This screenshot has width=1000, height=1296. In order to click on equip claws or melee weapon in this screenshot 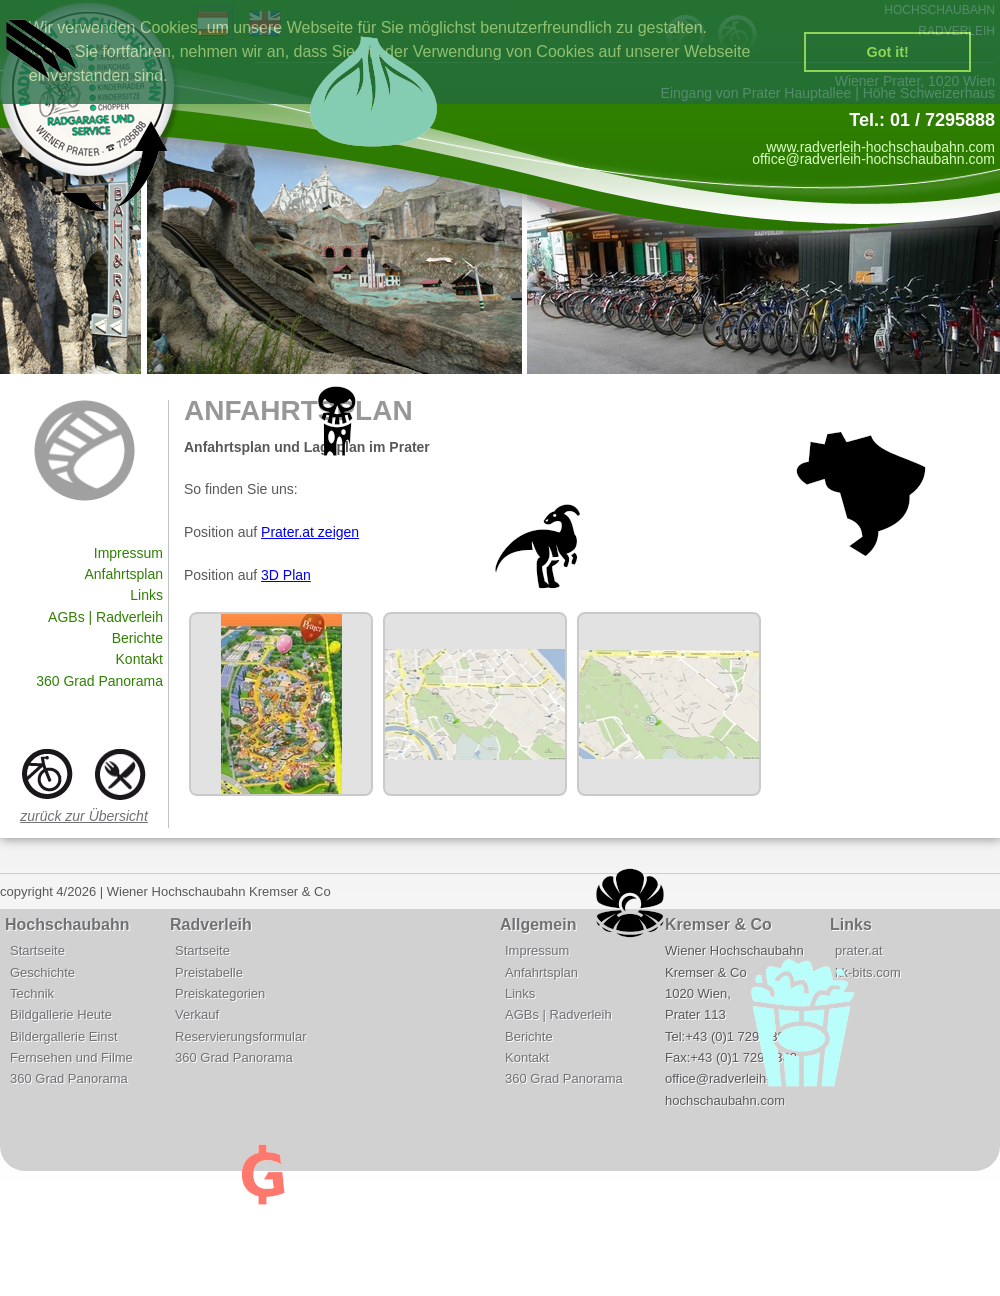, I will do `click(41, 54)`.